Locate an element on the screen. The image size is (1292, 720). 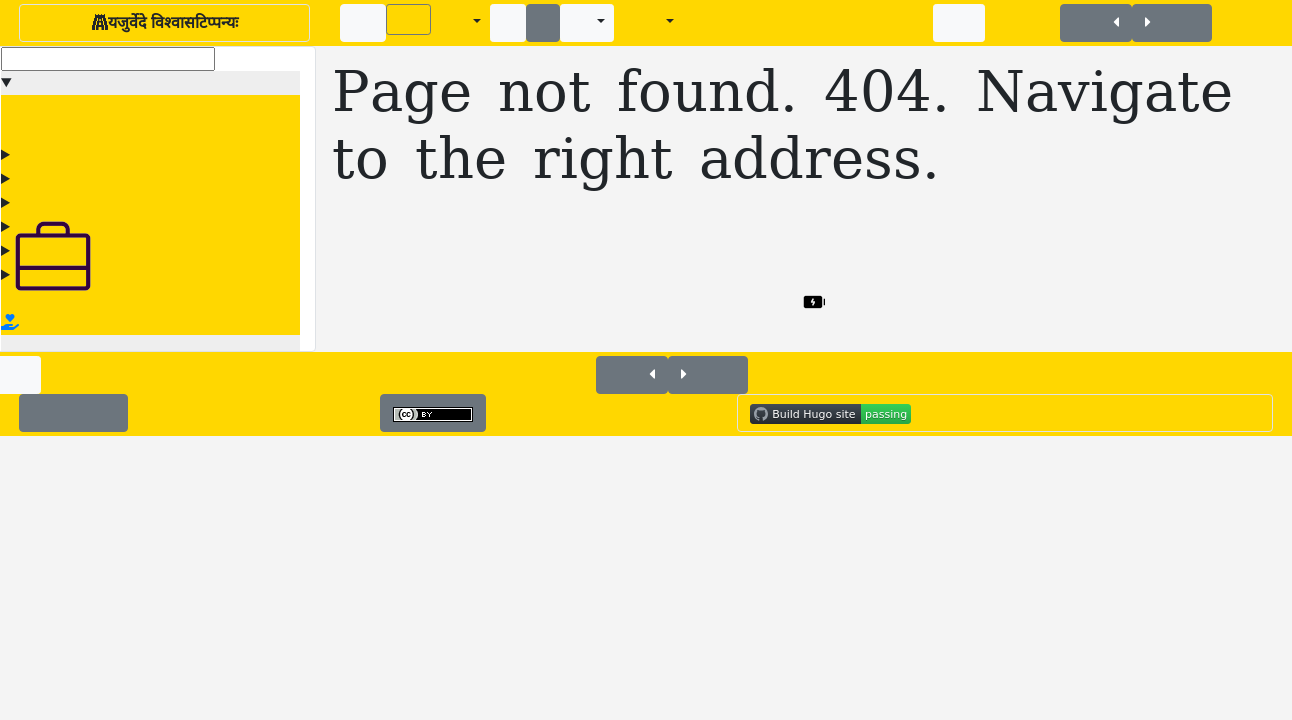
indicates device is currently charging is located at coordinates (814, 302).